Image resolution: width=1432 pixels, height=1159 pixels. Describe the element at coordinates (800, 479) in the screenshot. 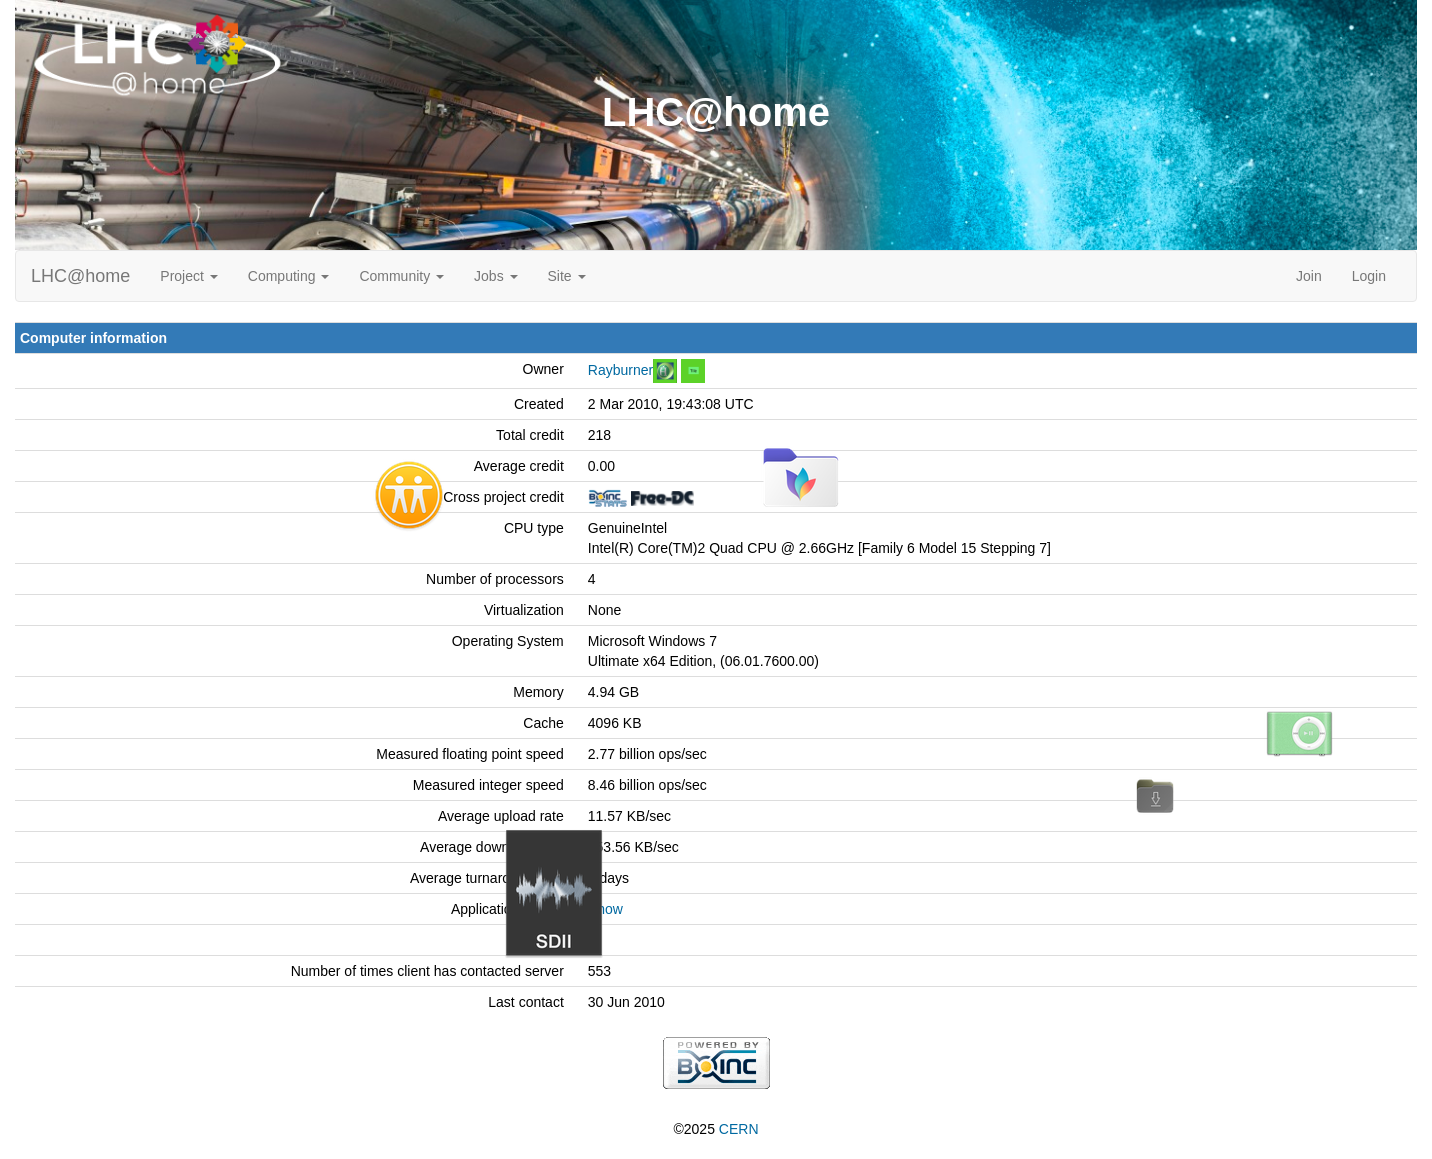

I see `open mindnode documents folder` at that location.